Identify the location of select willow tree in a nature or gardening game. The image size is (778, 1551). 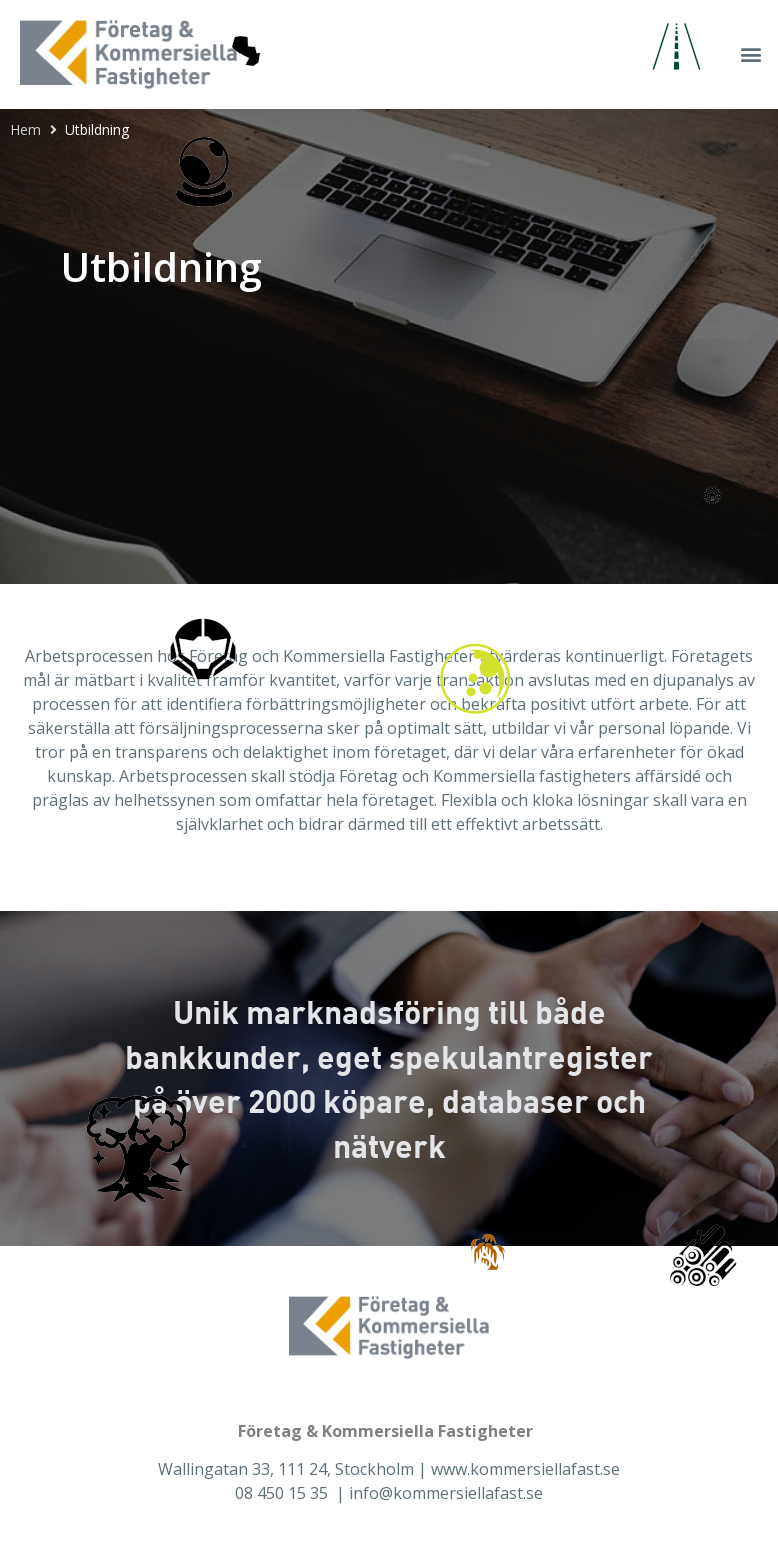
(487, 1252).